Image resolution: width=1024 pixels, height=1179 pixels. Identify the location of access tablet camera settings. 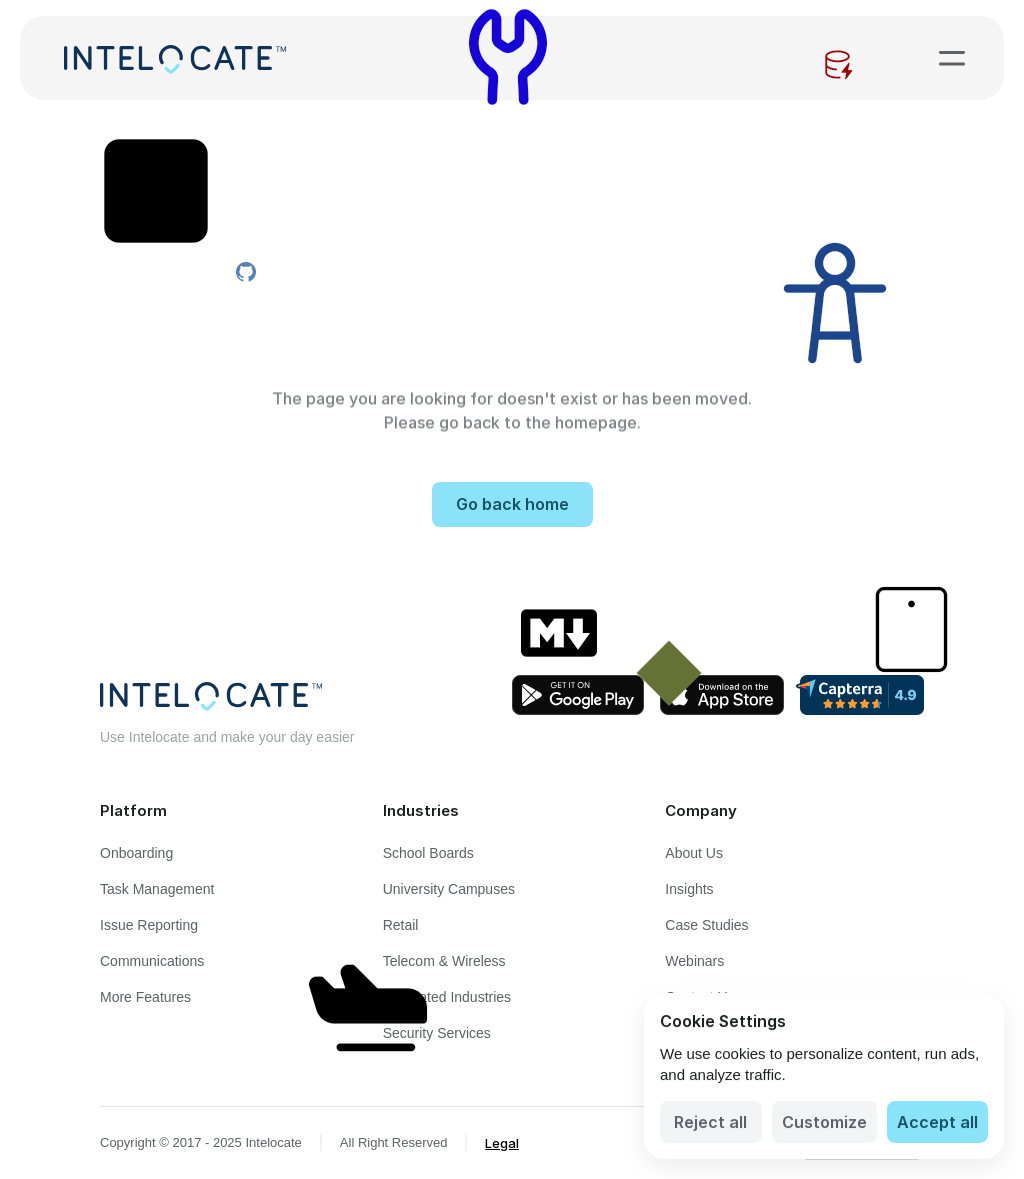
(911, 629).